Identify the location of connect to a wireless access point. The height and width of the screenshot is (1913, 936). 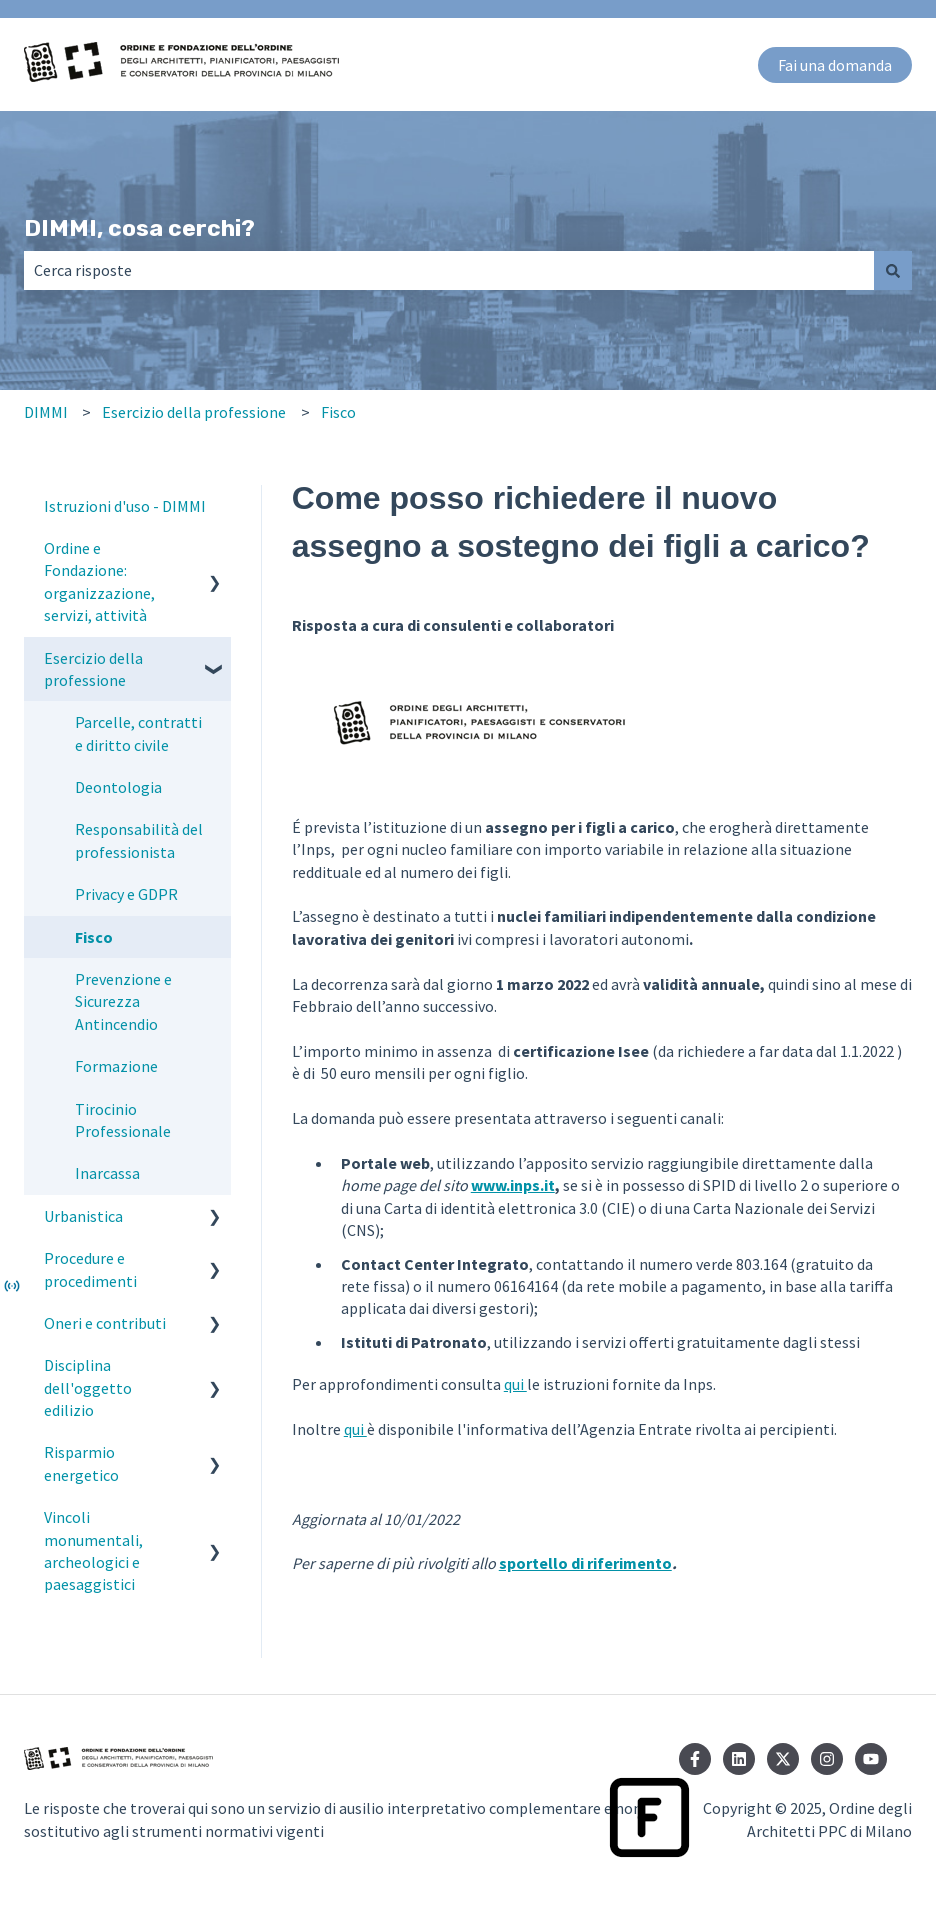
(12, 1286).